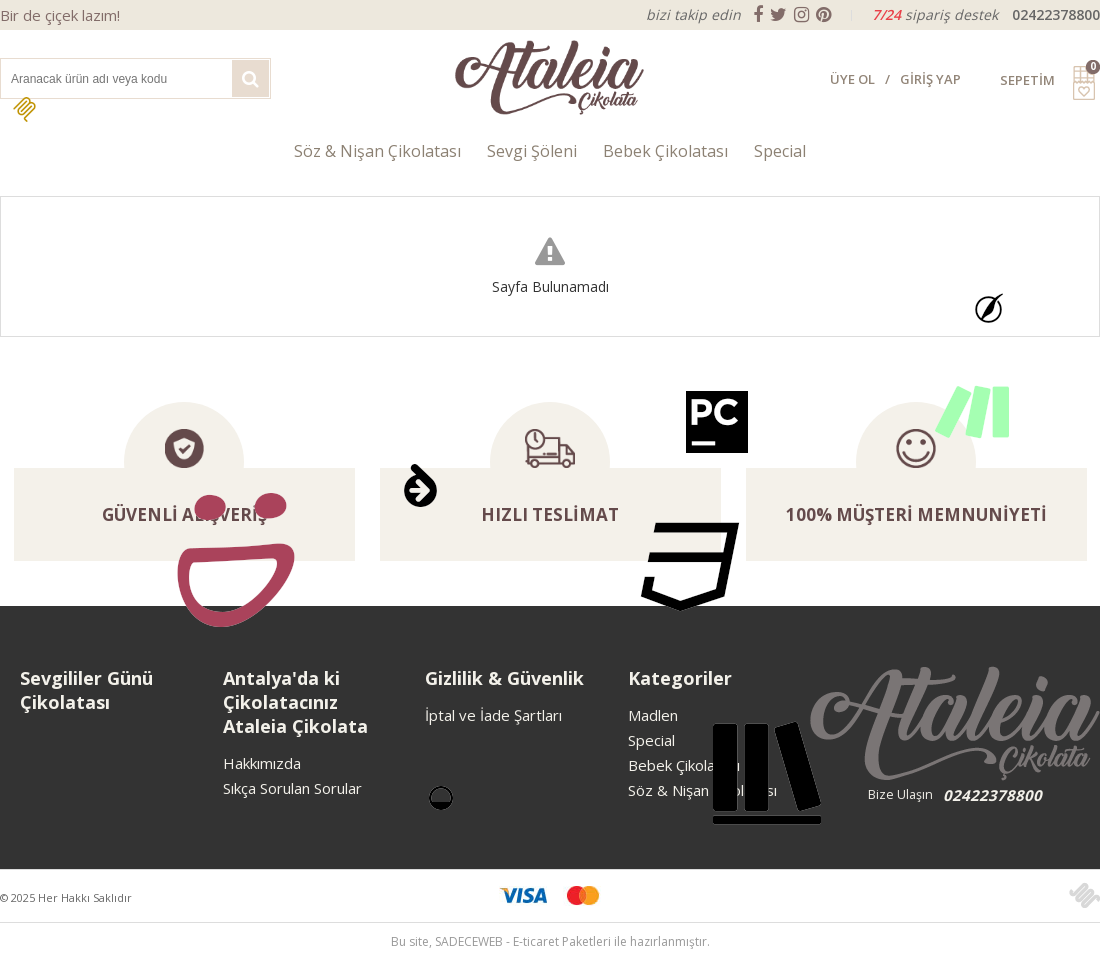  I want to click on open SmugMug photo sharing app, so click(236, 560).